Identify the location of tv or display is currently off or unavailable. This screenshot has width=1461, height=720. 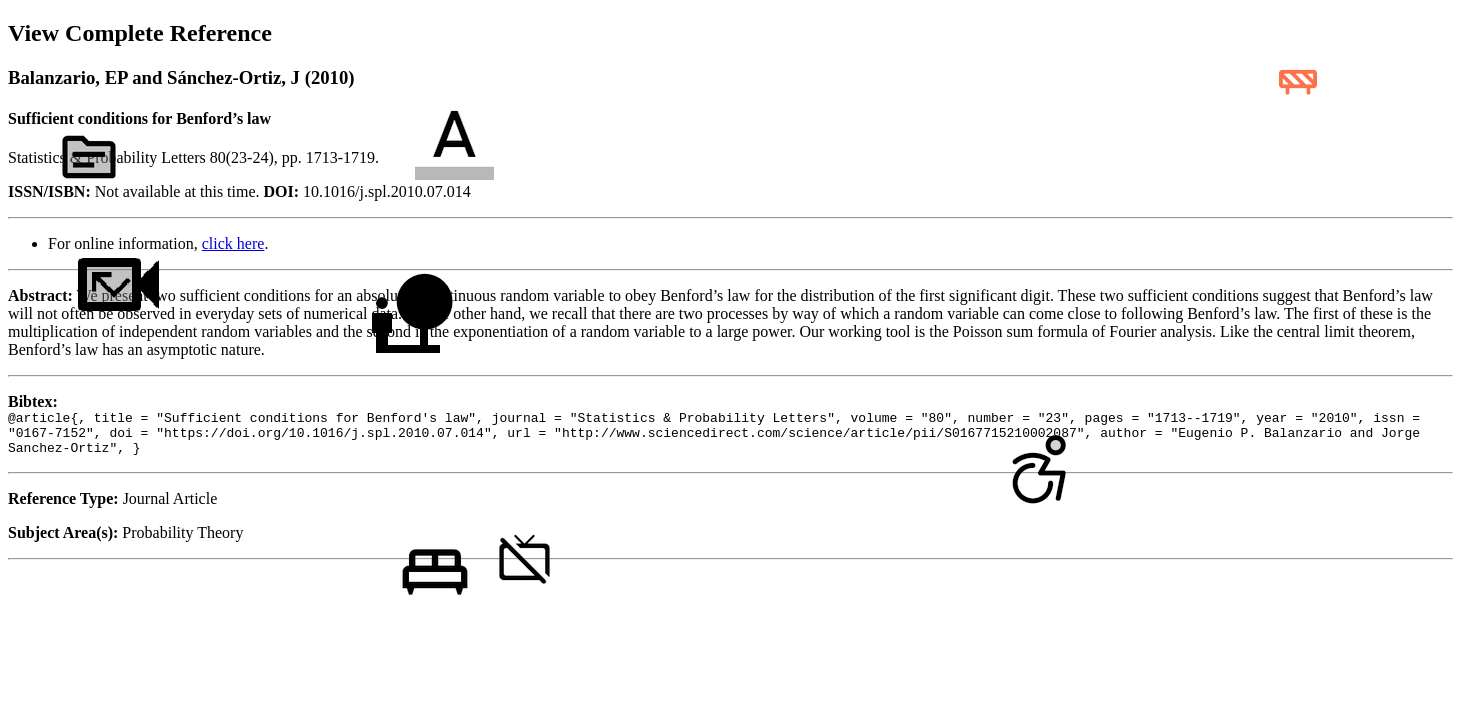
(524, 559).